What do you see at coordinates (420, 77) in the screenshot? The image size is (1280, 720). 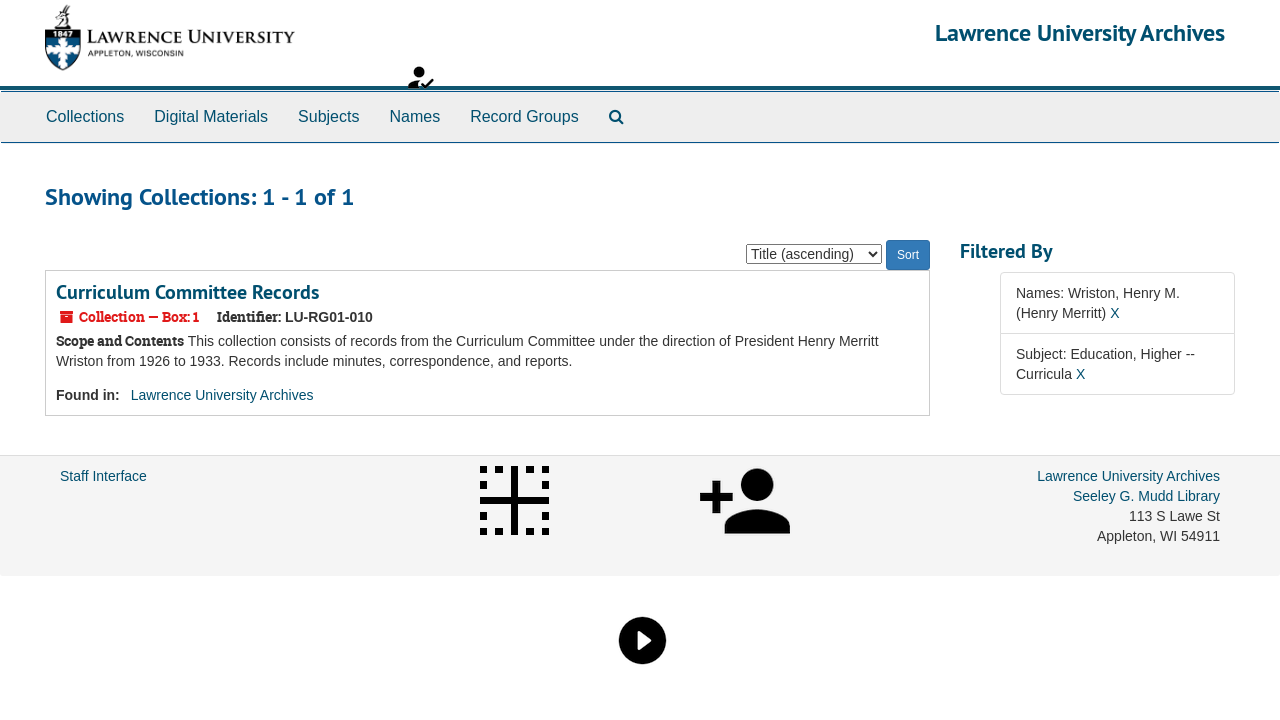 I see `user registration completed successfully` at bounding box center [420, 77].